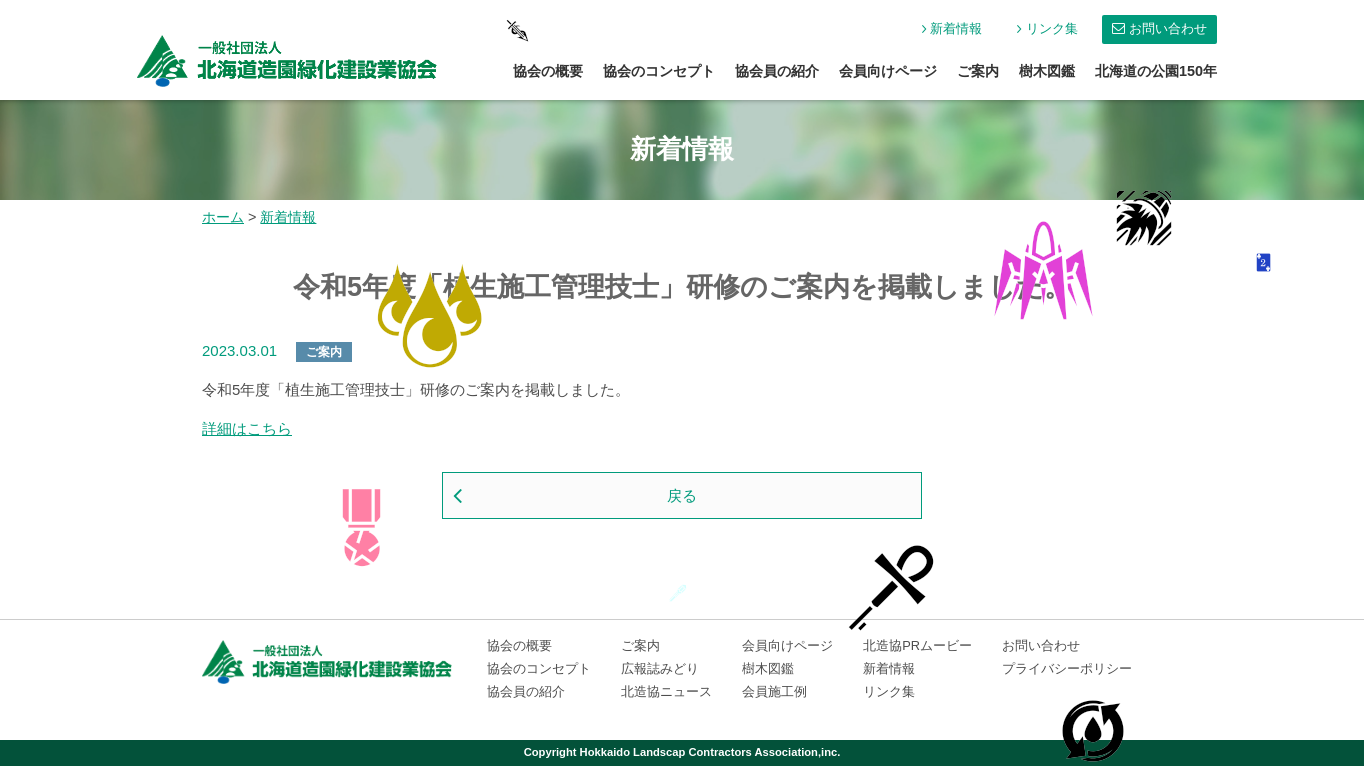 The height and width of the screenshot is (766, 1364). Describe the element at coordinates (1263, 262) in the screenshot. I see `two of clubs playing card` at that location.